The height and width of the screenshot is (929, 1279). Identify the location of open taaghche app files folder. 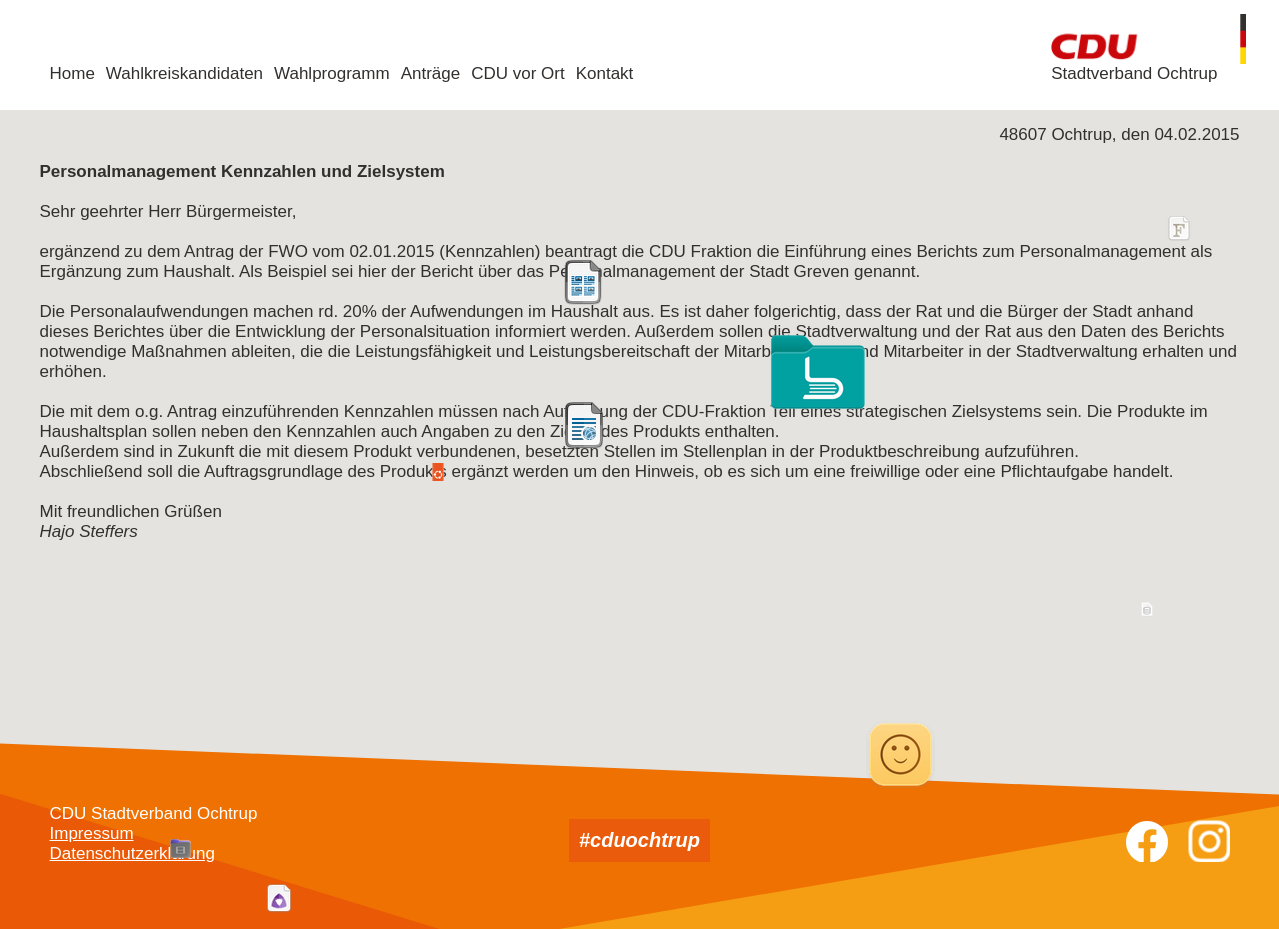
(817, 374).